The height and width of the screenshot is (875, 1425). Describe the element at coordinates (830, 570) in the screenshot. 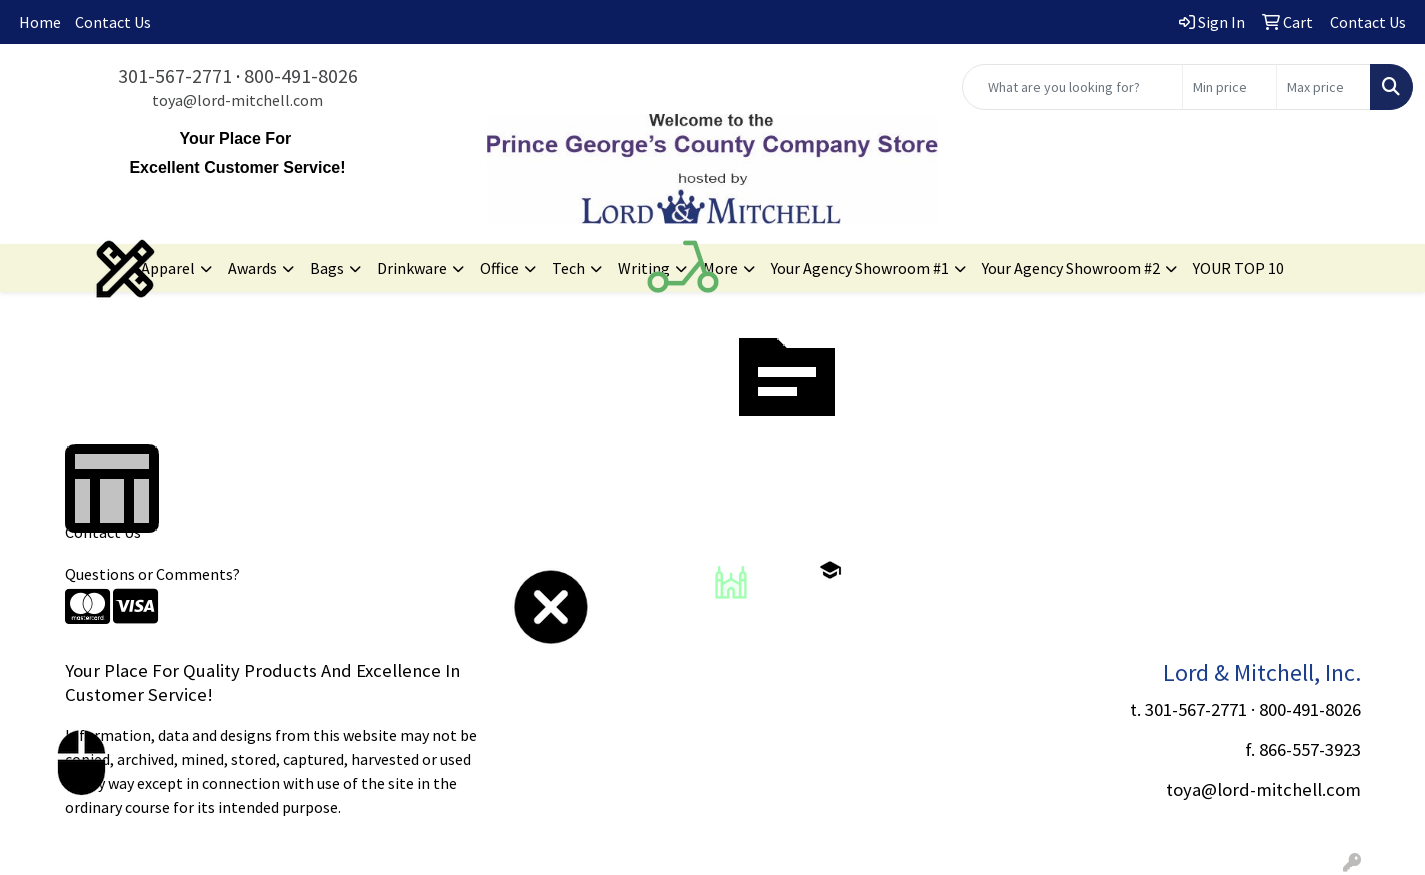

I see `access education or school-related features` at that location.